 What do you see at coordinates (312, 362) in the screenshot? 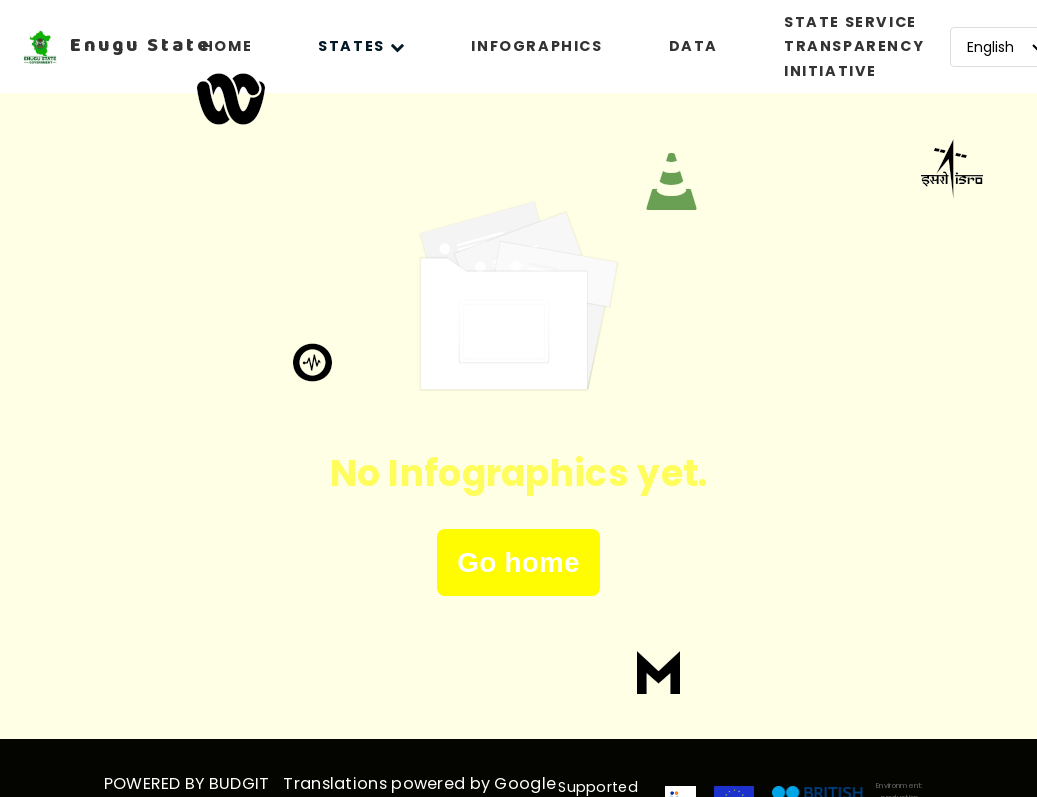
I see `graylog logo - open log management platform` at bounding box center [312, 362].